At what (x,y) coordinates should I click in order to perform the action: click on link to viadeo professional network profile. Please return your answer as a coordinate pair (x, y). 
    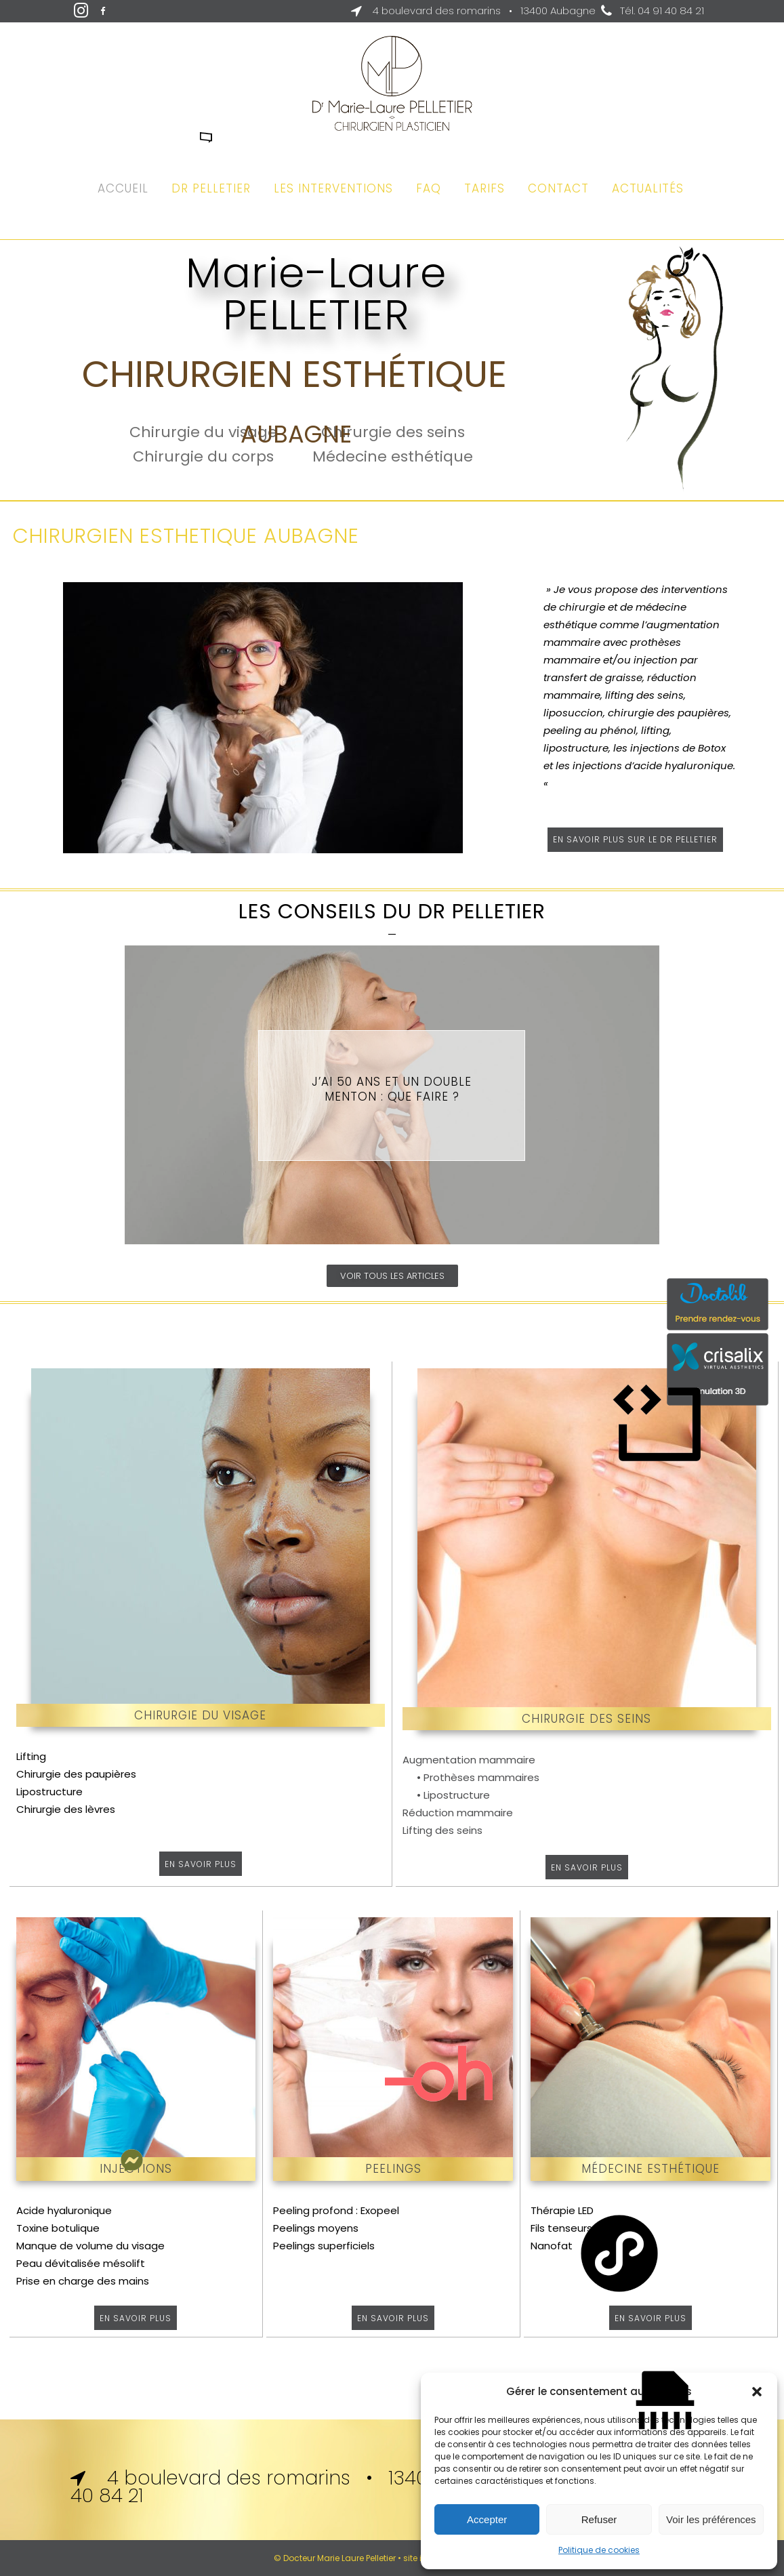
    Looking at the image, I should click on (680, 262).